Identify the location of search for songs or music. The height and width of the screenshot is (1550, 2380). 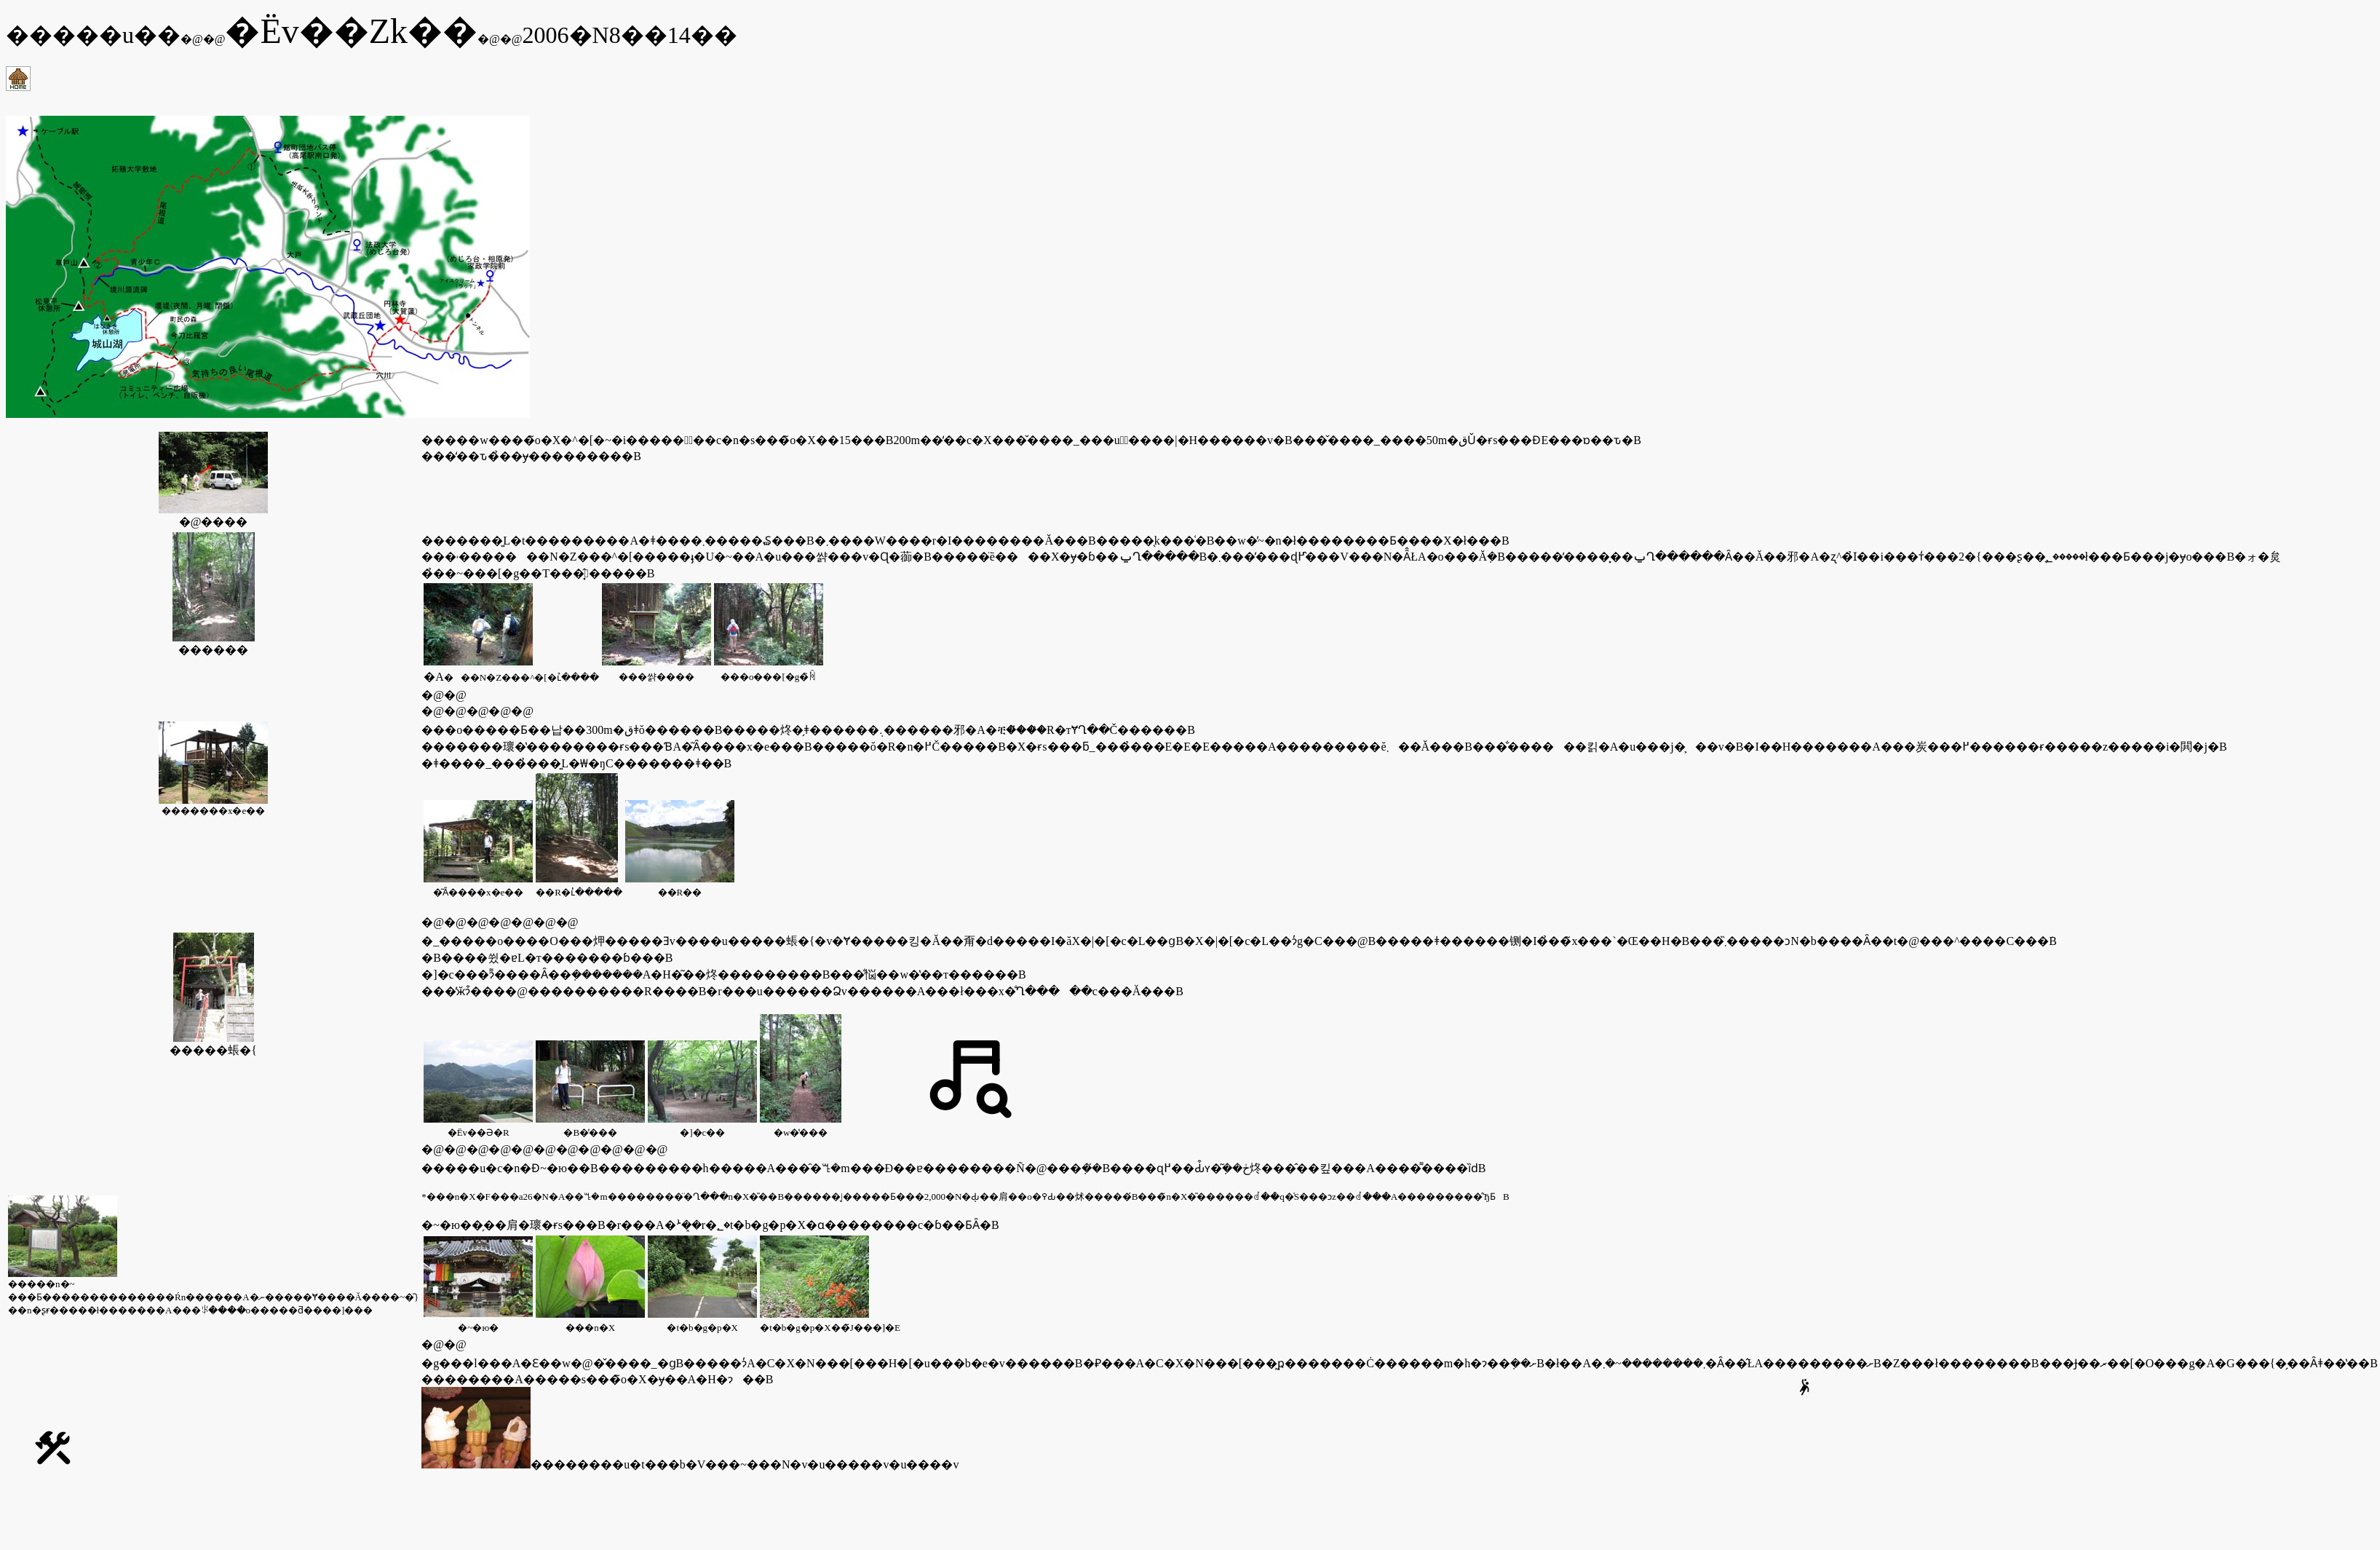
(969, 1075).